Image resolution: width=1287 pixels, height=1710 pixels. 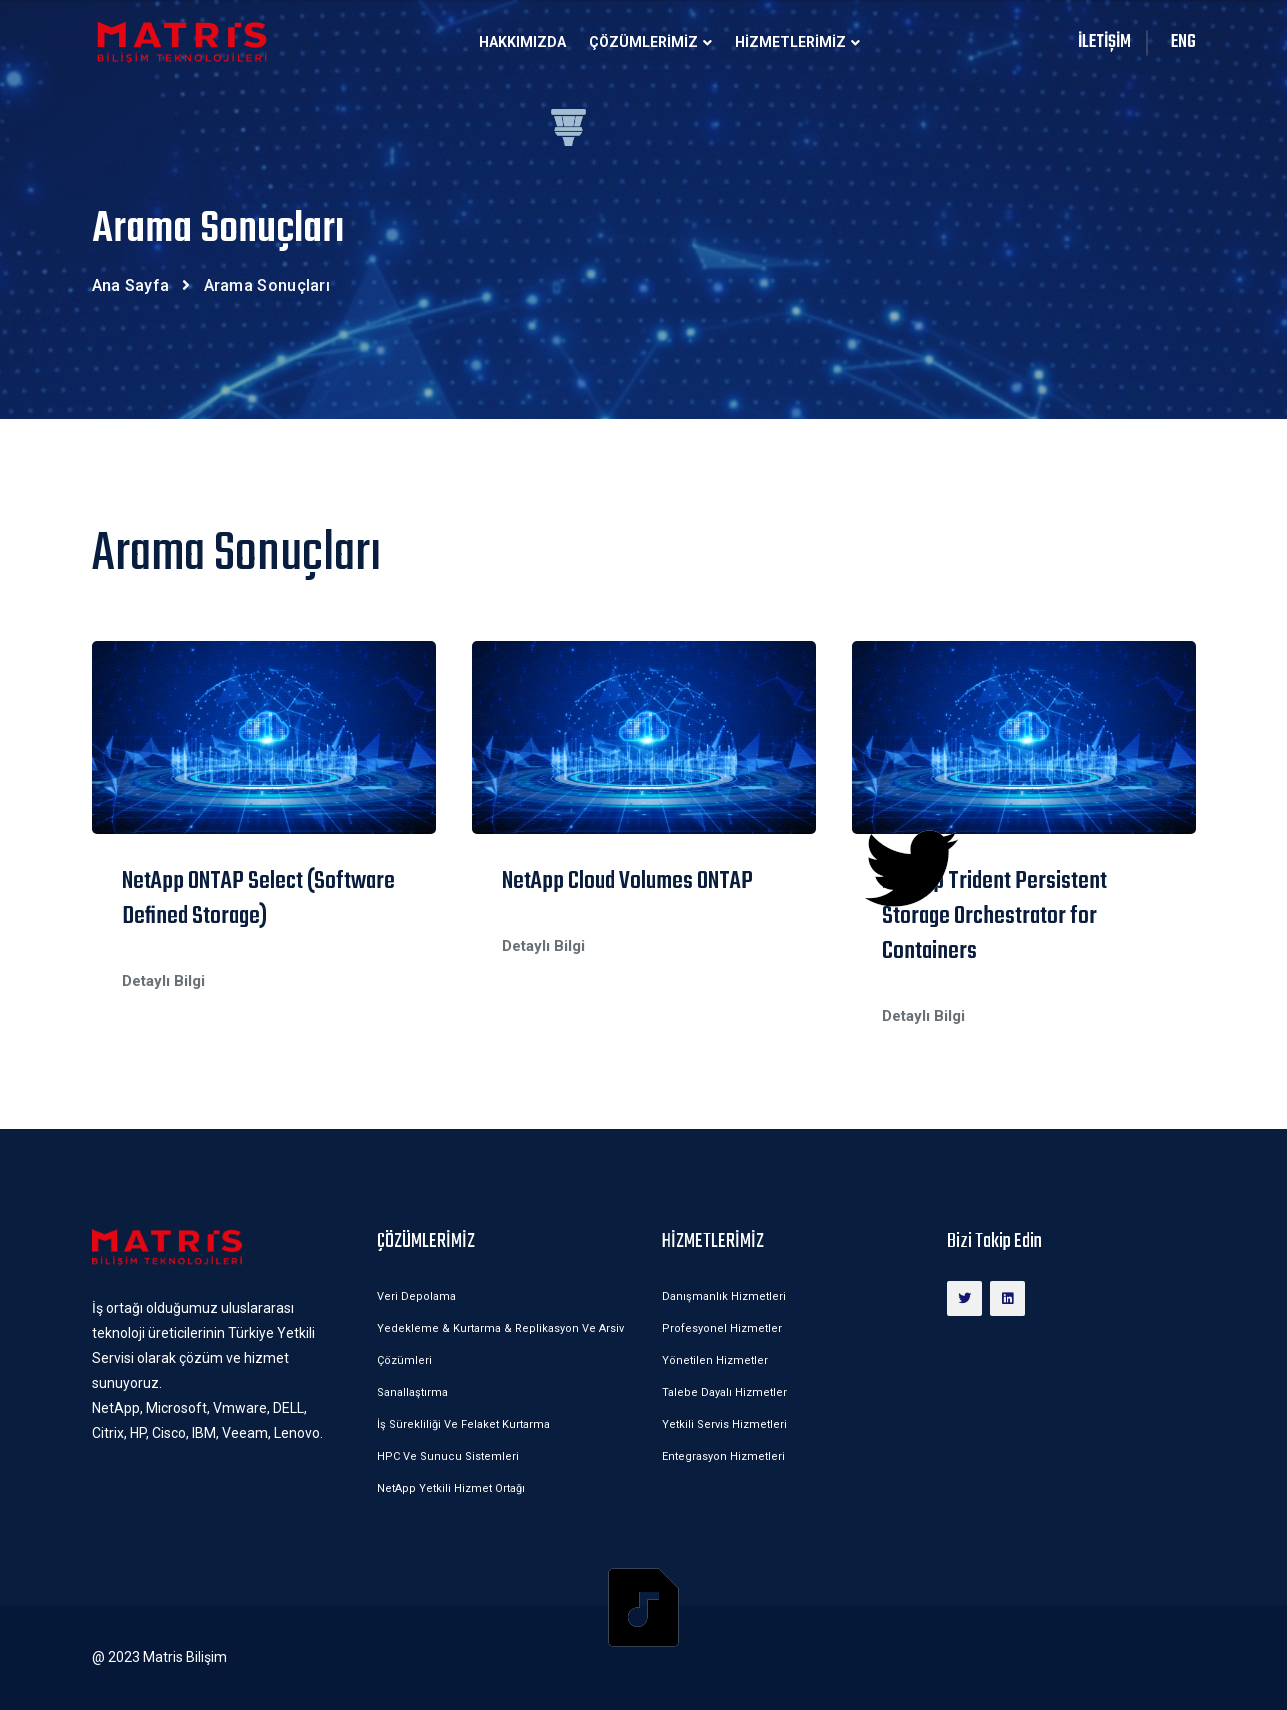 I want to click on tower git client app logo, so click(x=568, y=127).